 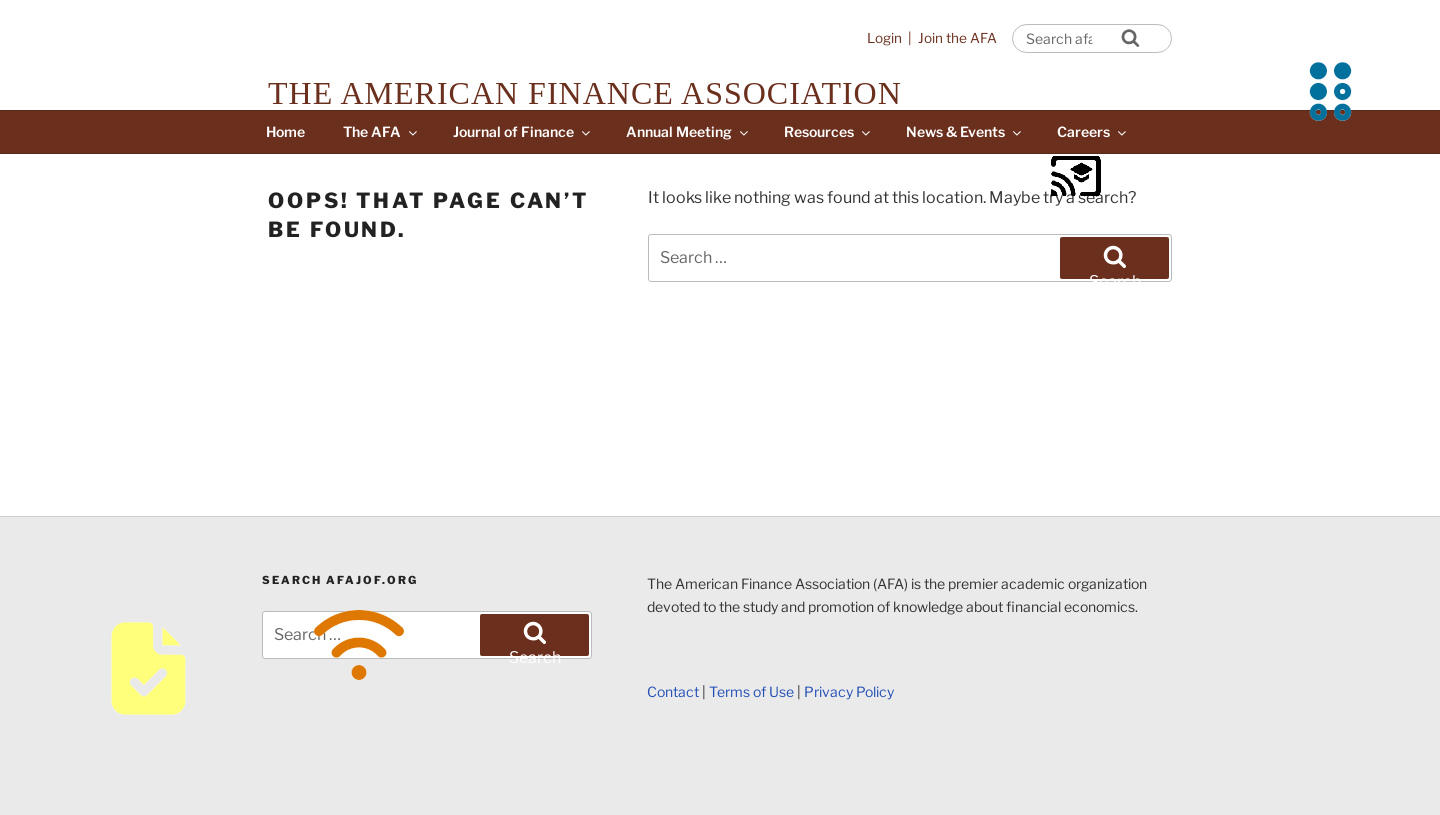 What do you see at coordinates (1330, 91) in the screenshot?
I see `enable braille accessibility features` at bounding box center [1330, 91].